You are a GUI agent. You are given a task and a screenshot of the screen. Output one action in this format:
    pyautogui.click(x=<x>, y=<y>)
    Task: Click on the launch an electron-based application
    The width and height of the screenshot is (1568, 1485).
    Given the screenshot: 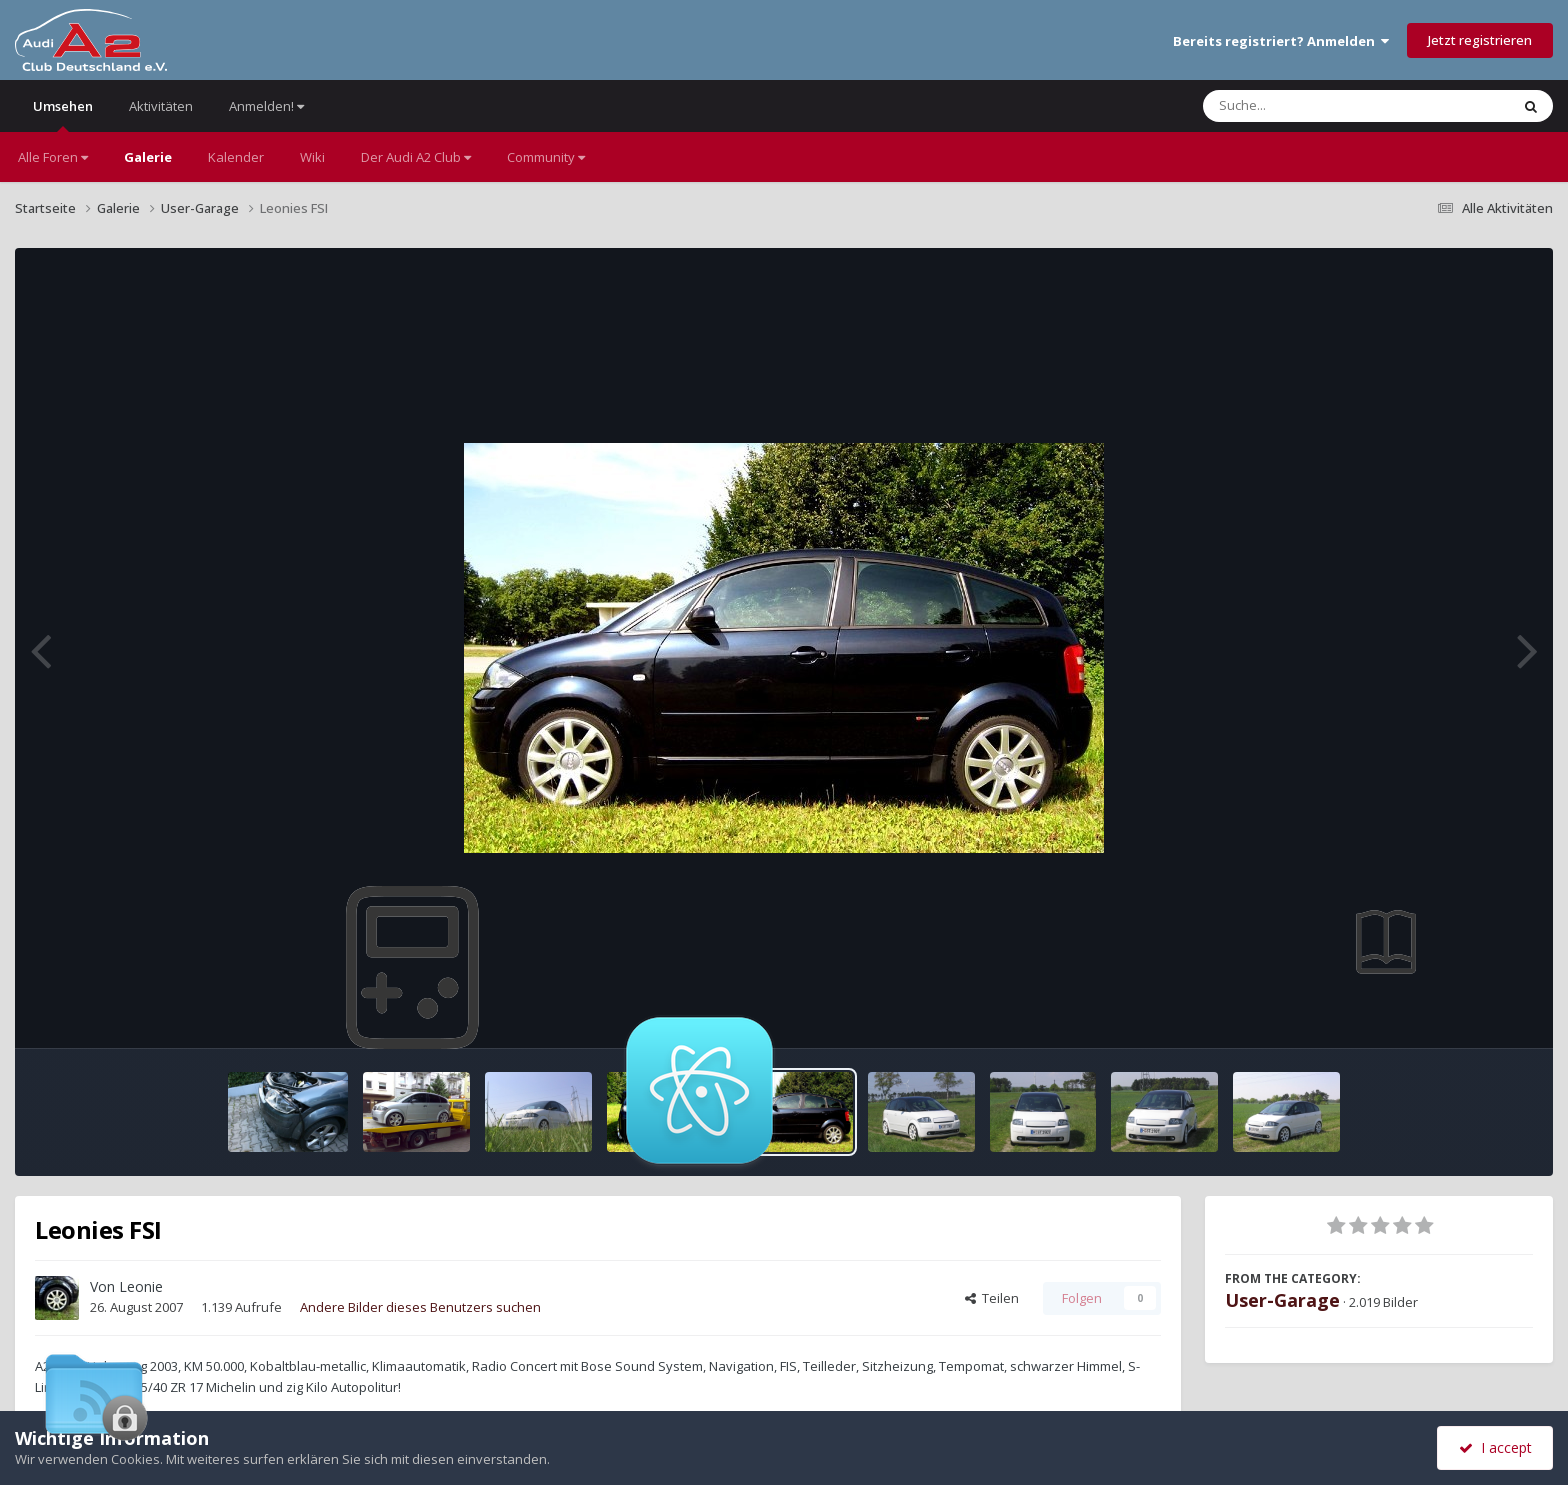 What is the action you would take?
    pyautogui.click(x=699, y=1090)
    